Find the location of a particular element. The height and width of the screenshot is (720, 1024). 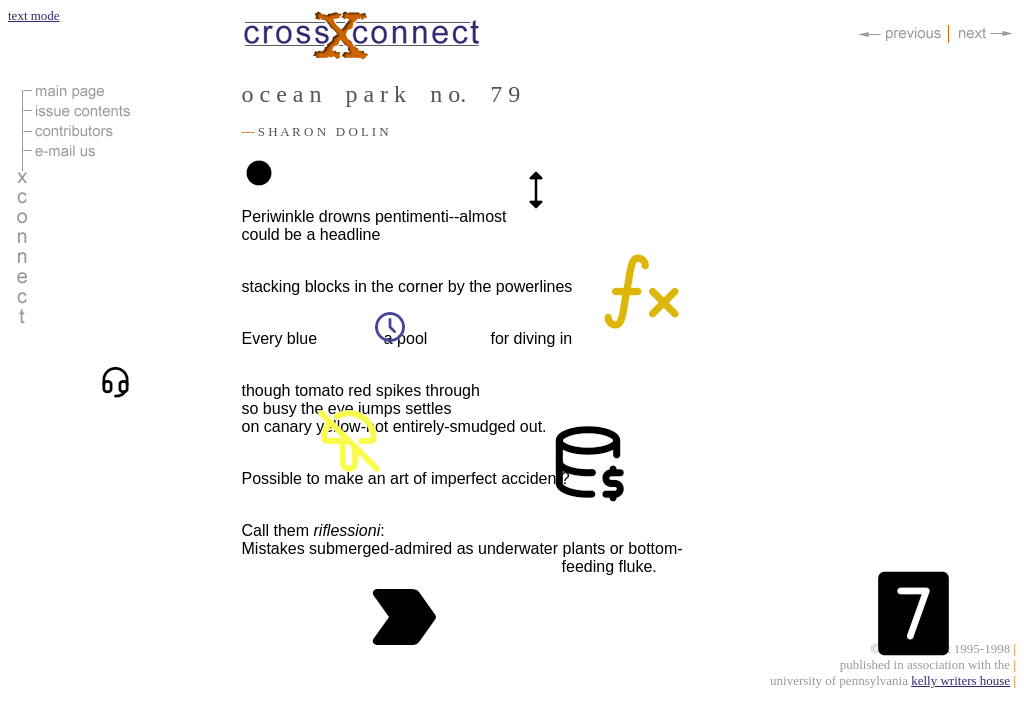

mark a message or item as important is located at coordinates (401, 617).